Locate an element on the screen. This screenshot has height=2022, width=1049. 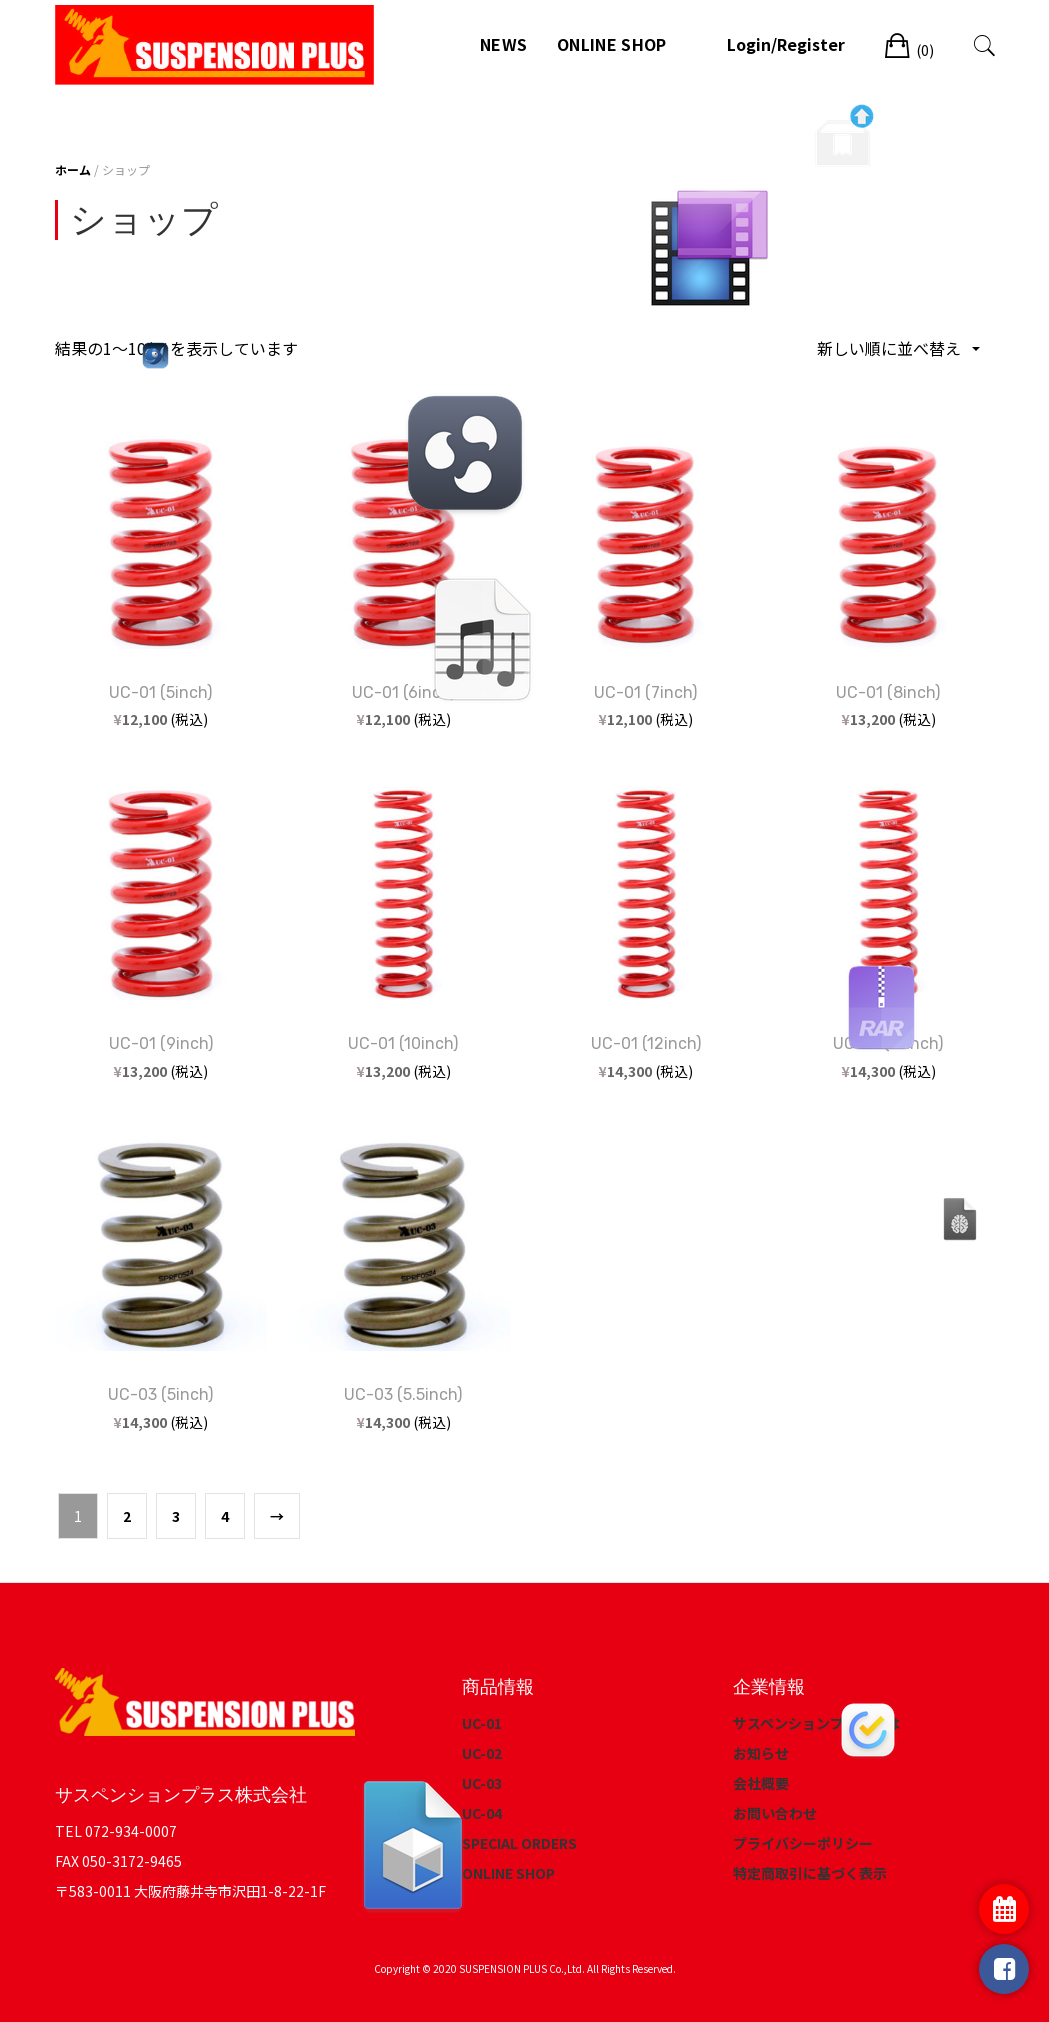
a DICOM medical imaging file is located at coordinates (960, 1219).